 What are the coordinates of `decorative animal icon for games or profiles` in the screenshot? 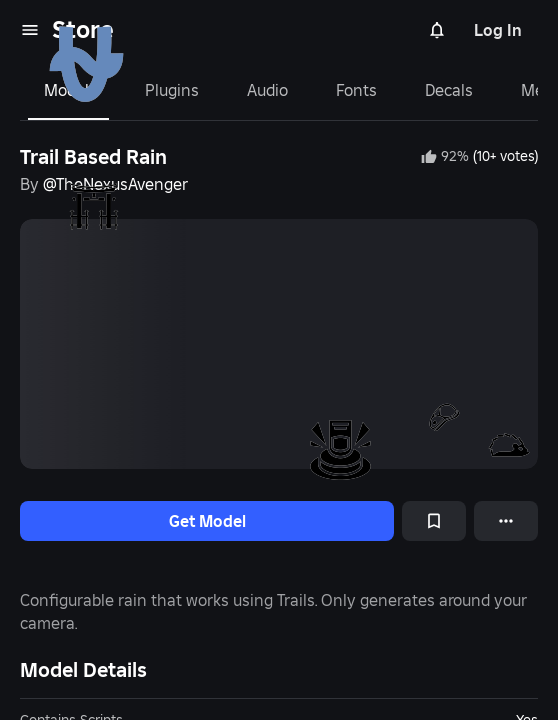 It's located at (509, 445).